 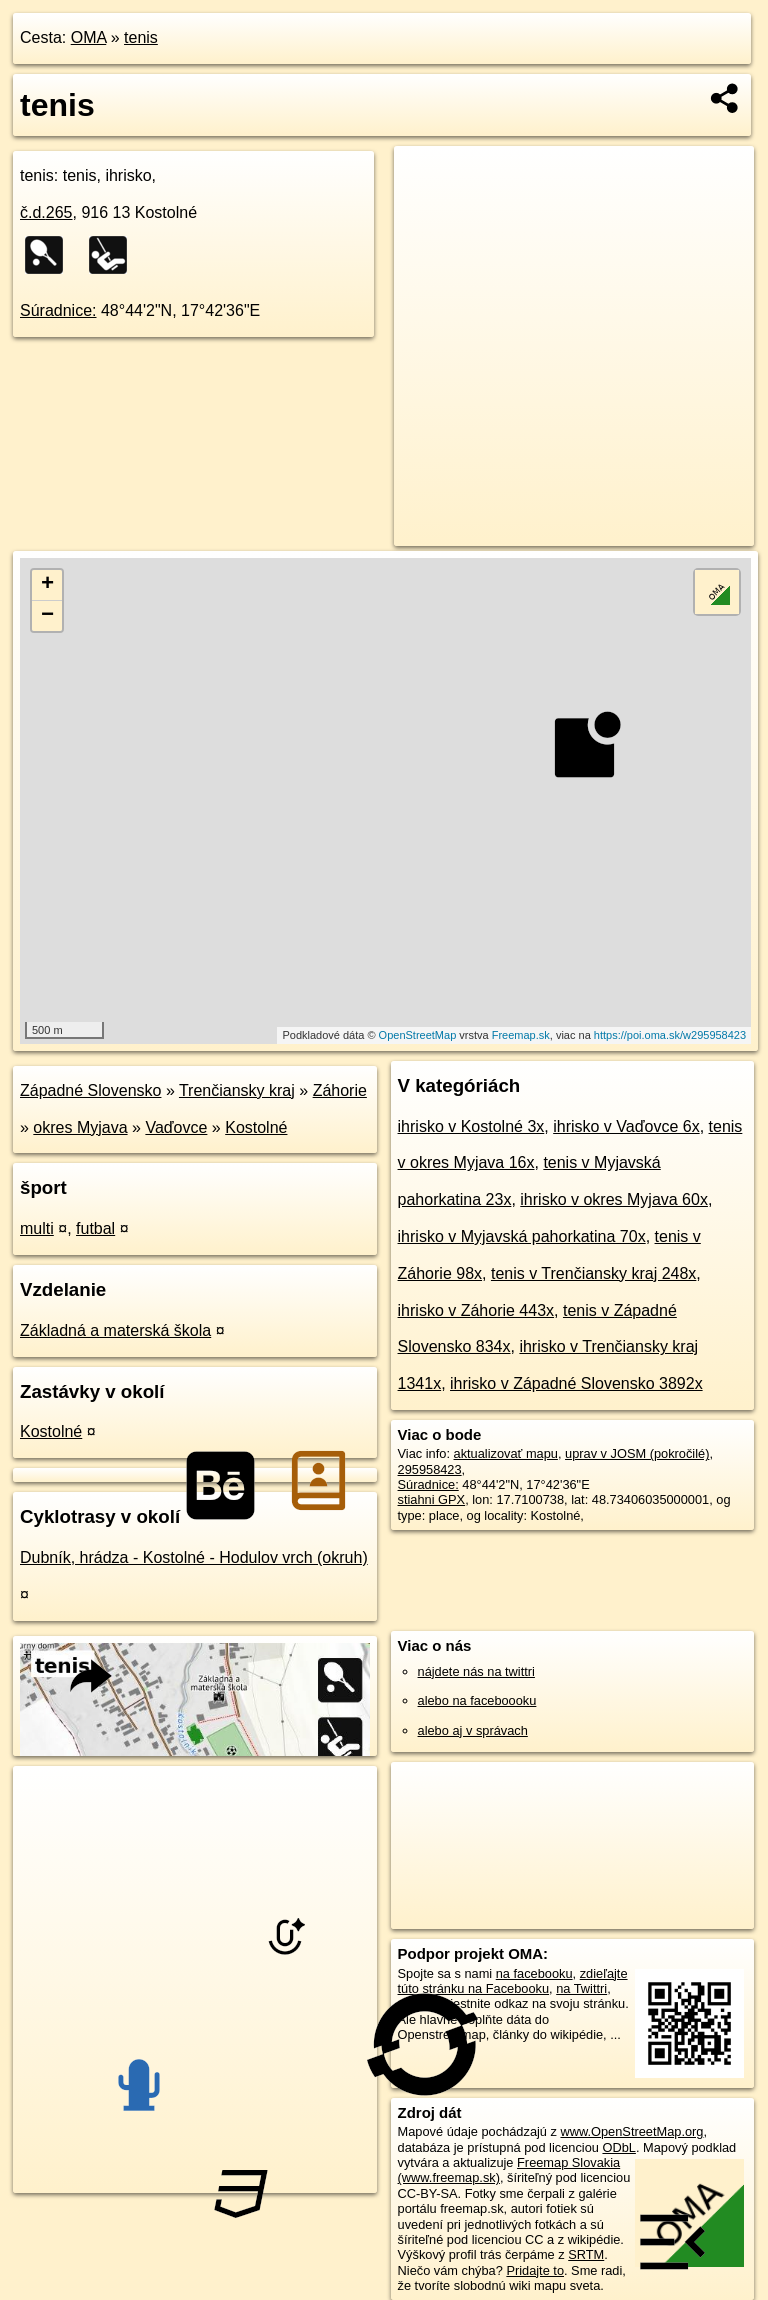 I want to click on desert or arid climate indicator, so click(x=139, y=2085).